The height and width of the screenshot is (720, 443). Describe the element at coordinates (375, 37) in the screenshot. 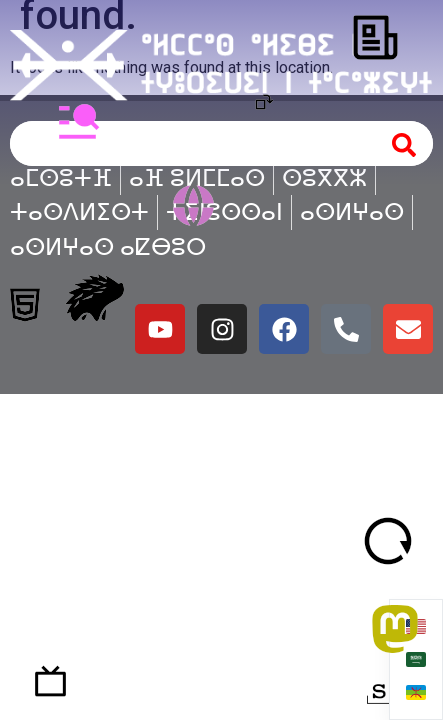

I see `view news articles` at that location.